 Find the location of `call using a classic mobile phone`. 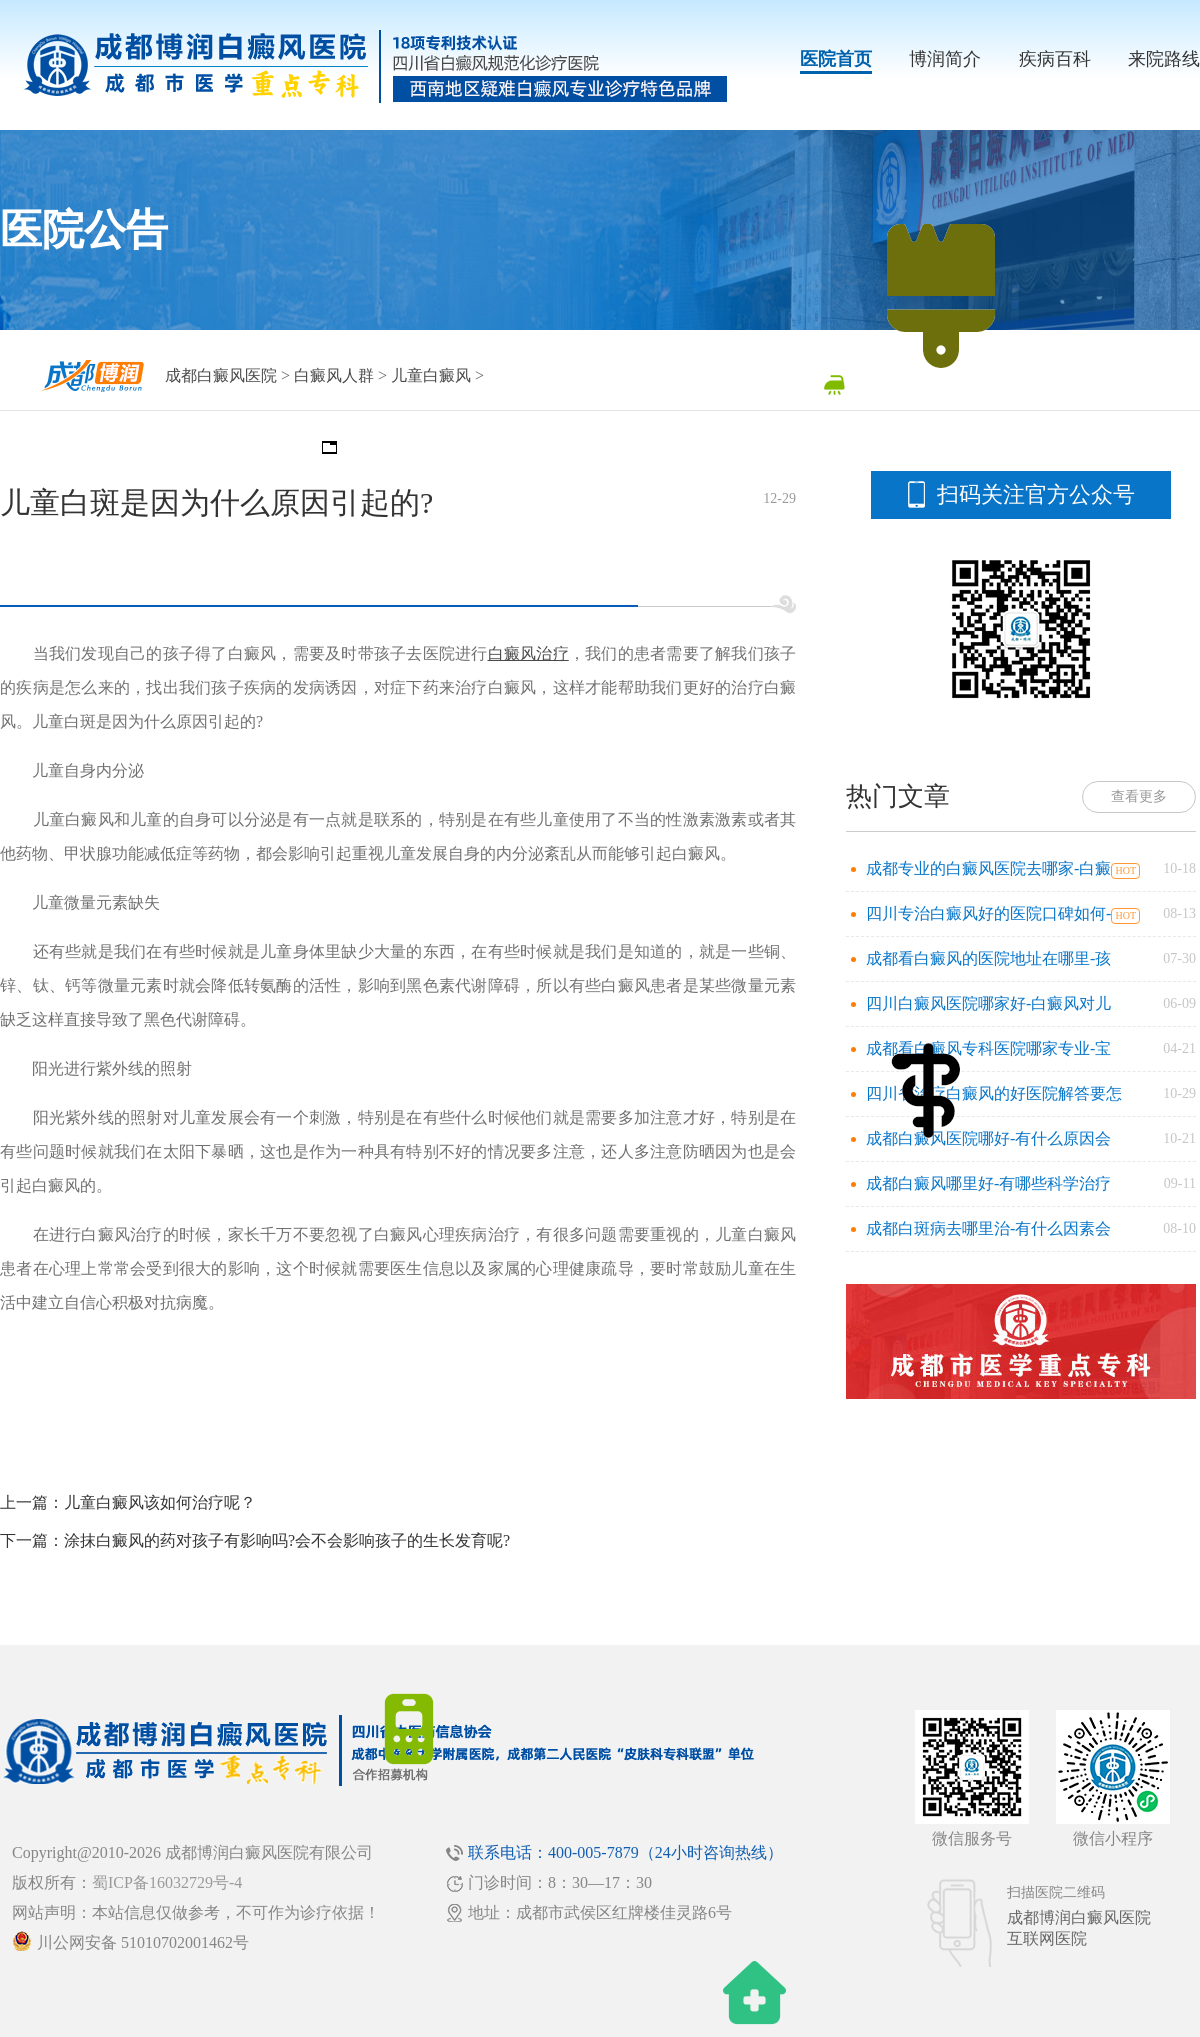

call using a classic mobile phone is located at coordinates (409, 1729).